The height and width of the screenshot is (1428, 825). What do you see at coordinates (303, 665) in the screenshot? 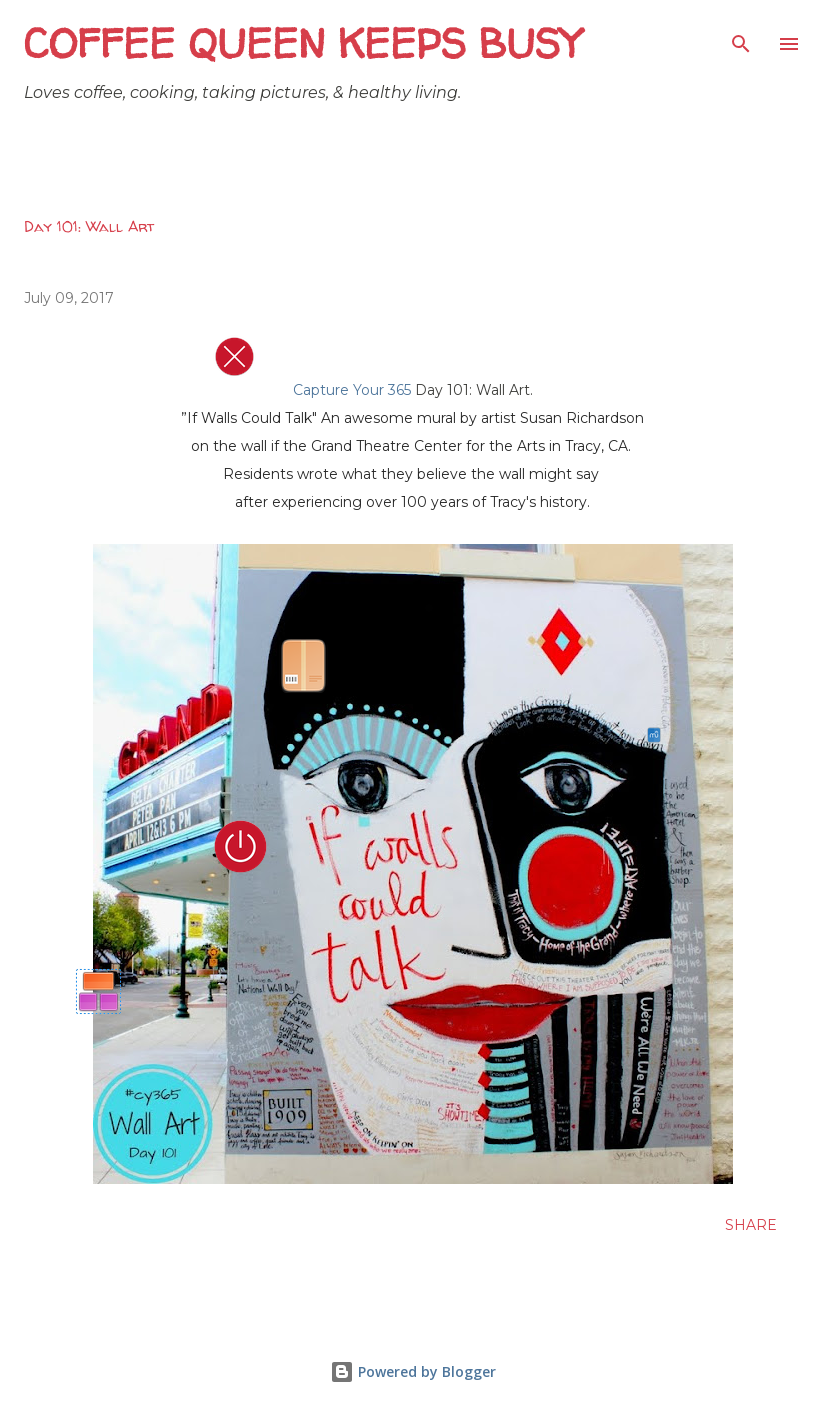
I see `open or install a debian package file` at bounding box center [303, 665].